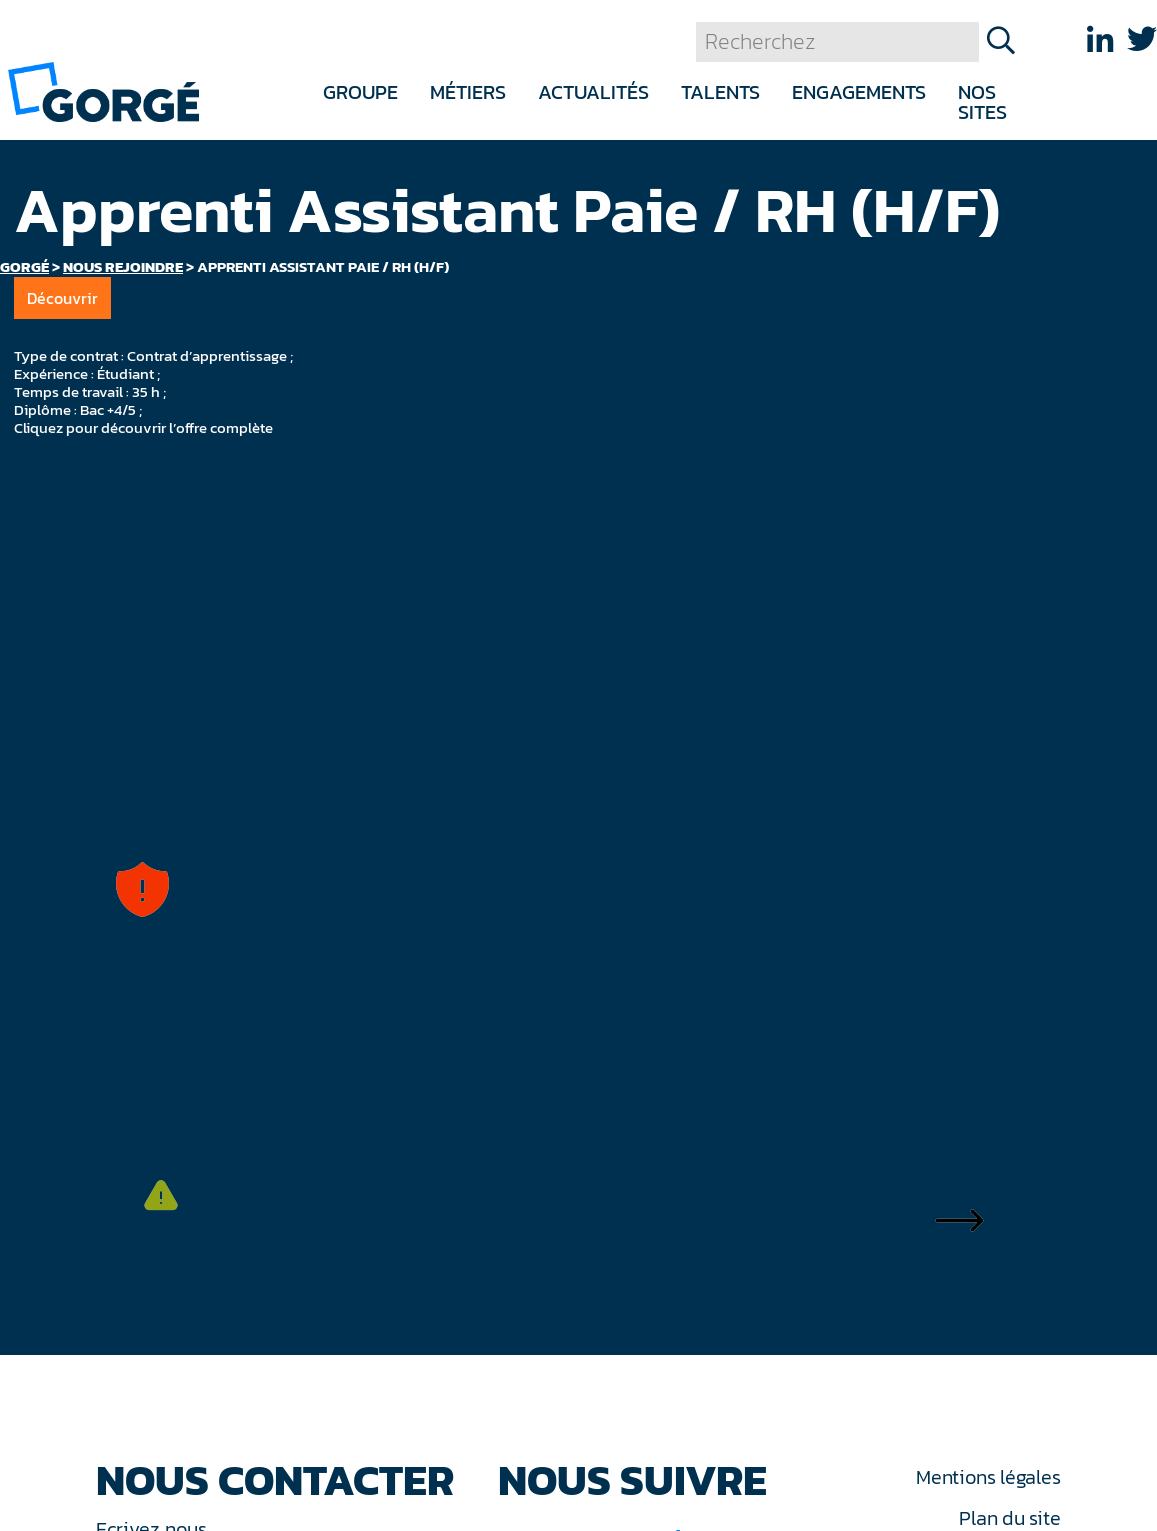  What do you see at coordinates (161, 1197) in the screenshot?
I see `indicates a warning or caution state` at bounding box center [161, 1197].